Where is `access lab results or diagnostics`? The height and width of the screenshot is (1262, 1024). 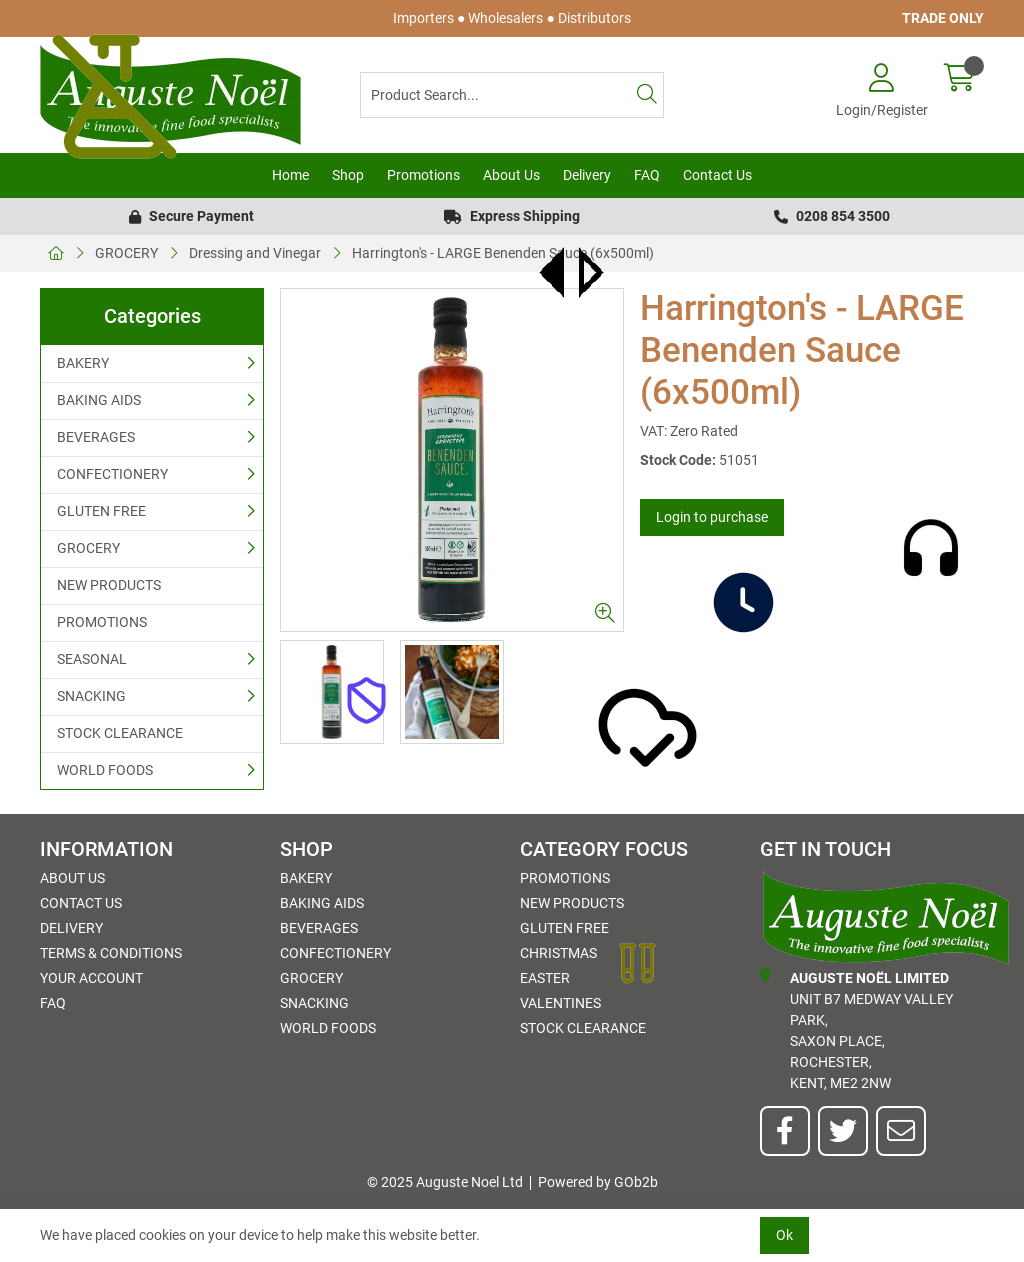 access lab results or diagnostics is located at coordinates (637, 963).